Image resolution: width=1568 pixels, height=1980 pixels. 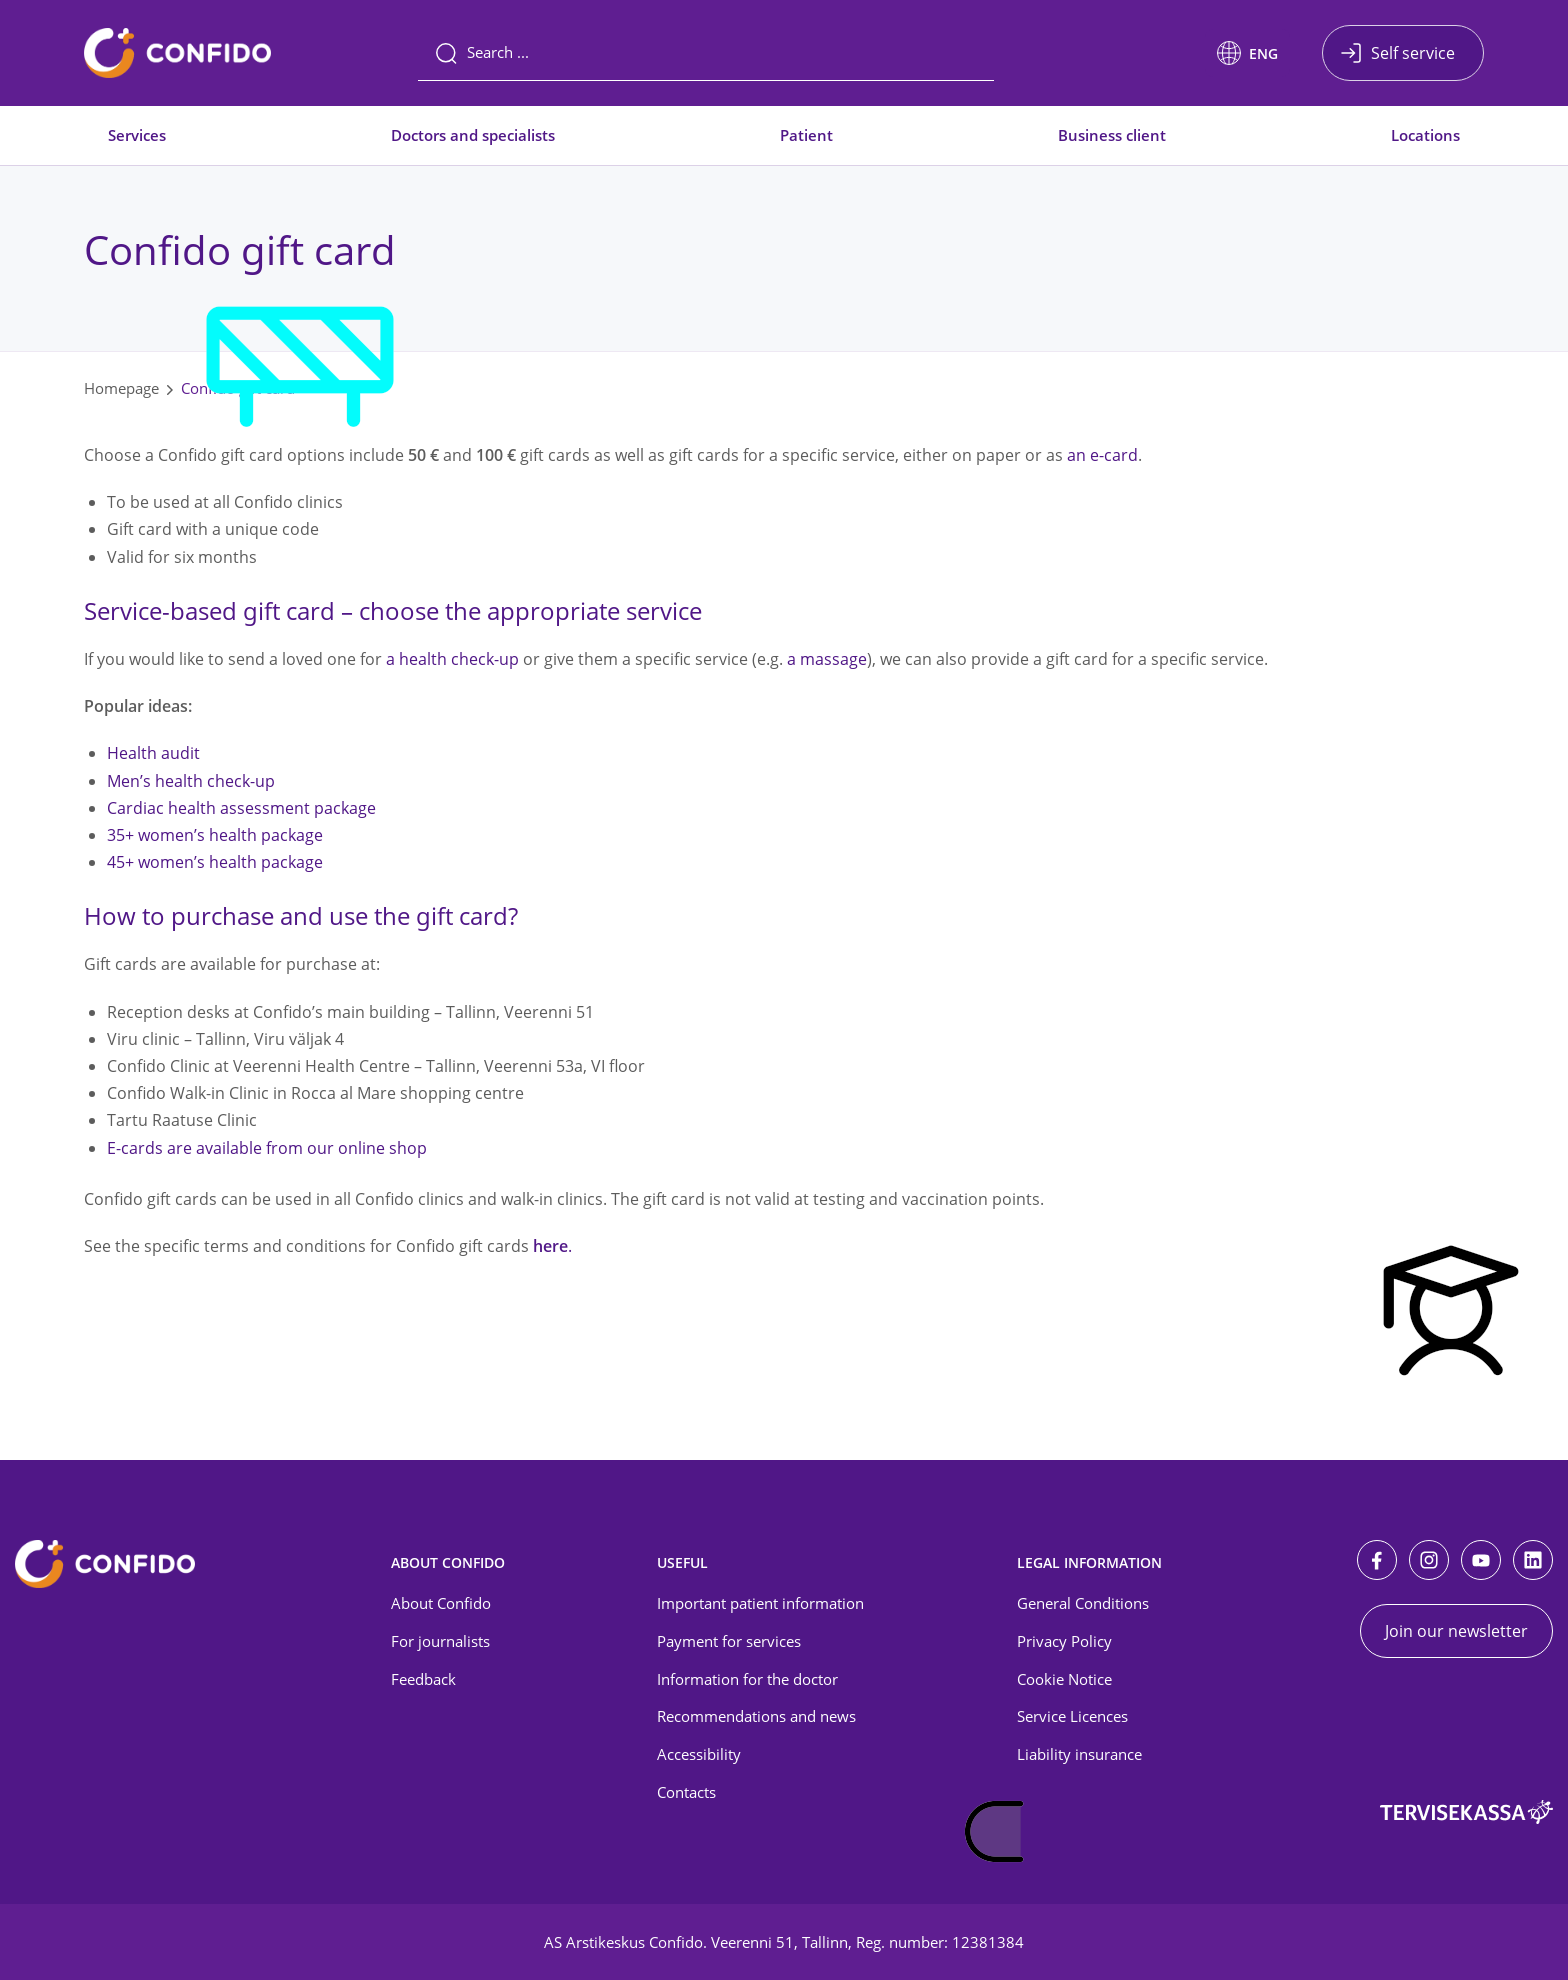 What do you see at coordinates (1451, 1313) in the screenshot?
I see `view student profile` at bounding box center [1451, 1313].